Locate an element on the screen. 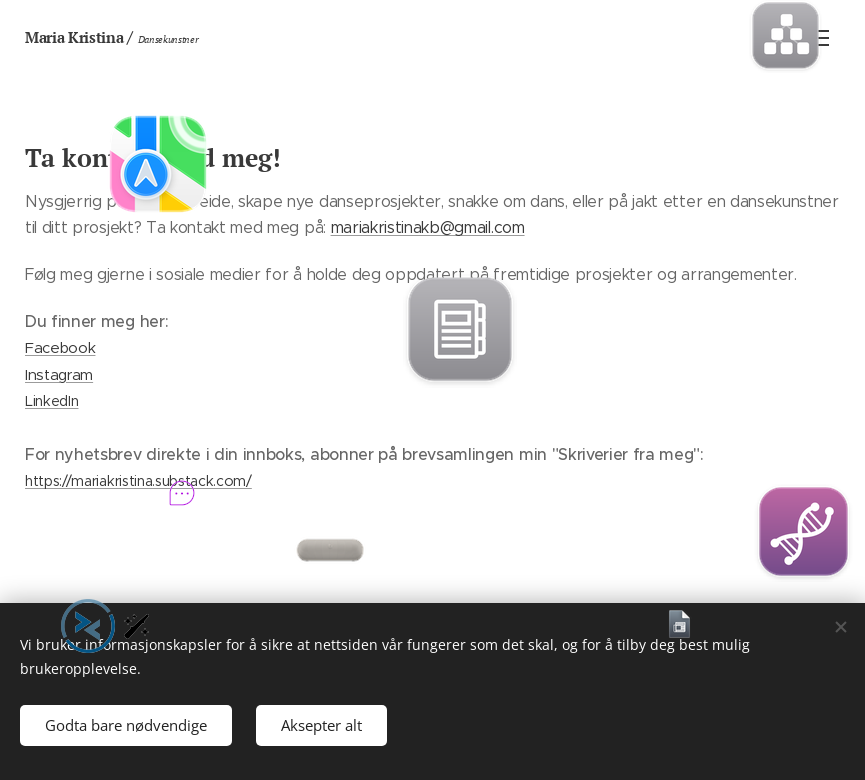 This screenshot has height=780, width=865. open chat or messaging is located at coordinates (181, 493).